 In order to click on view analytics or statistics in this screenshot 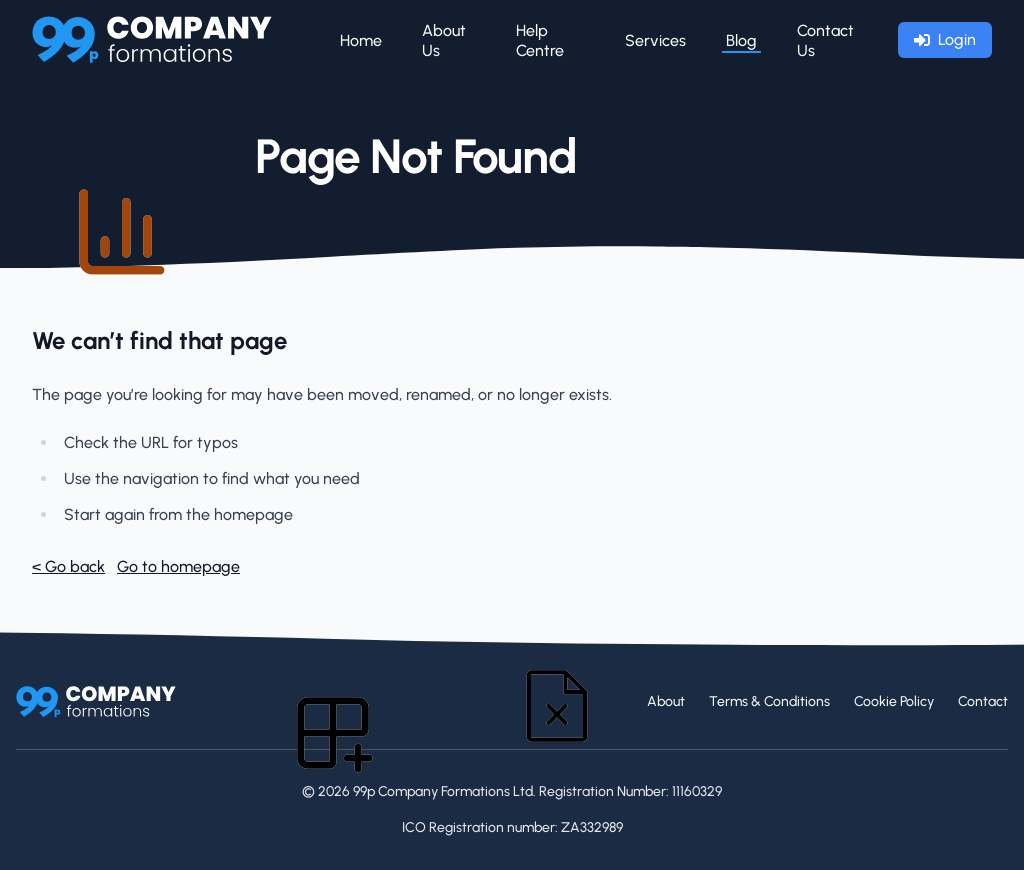, I will do `click(122, 232)`.